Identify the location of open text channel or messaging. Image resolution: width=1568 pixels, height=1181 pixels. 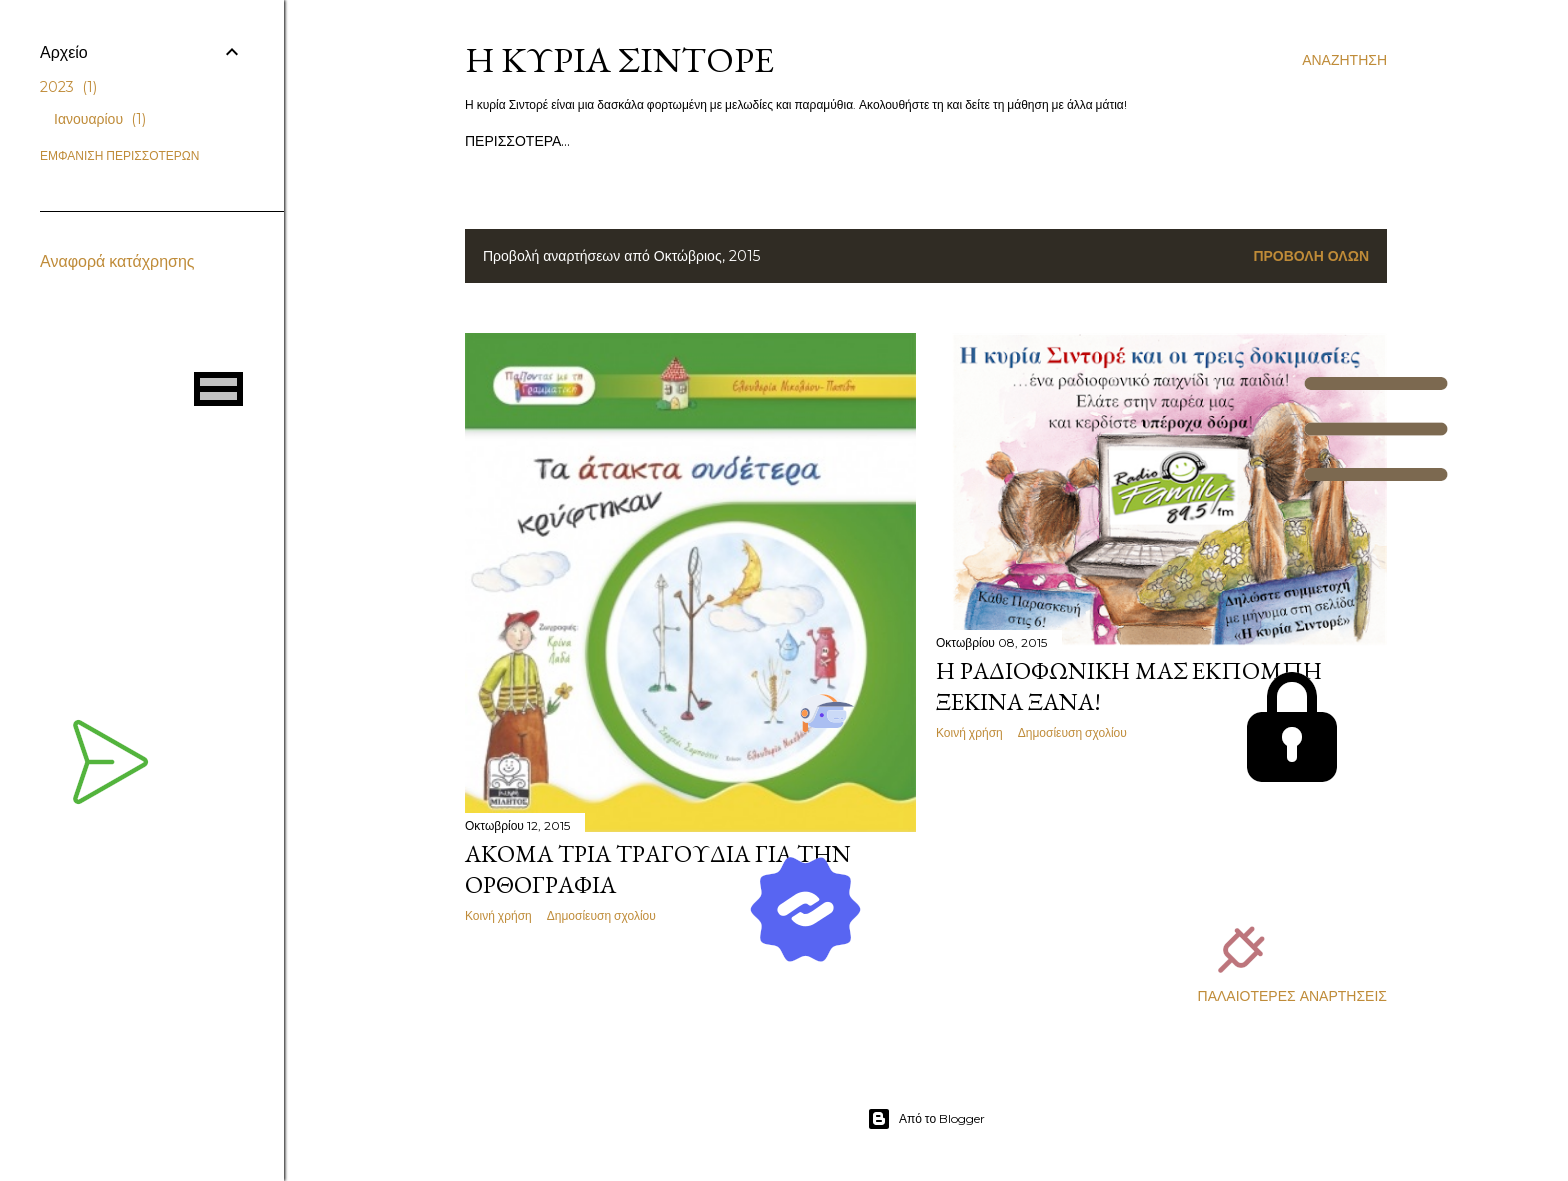
(1376, 429).